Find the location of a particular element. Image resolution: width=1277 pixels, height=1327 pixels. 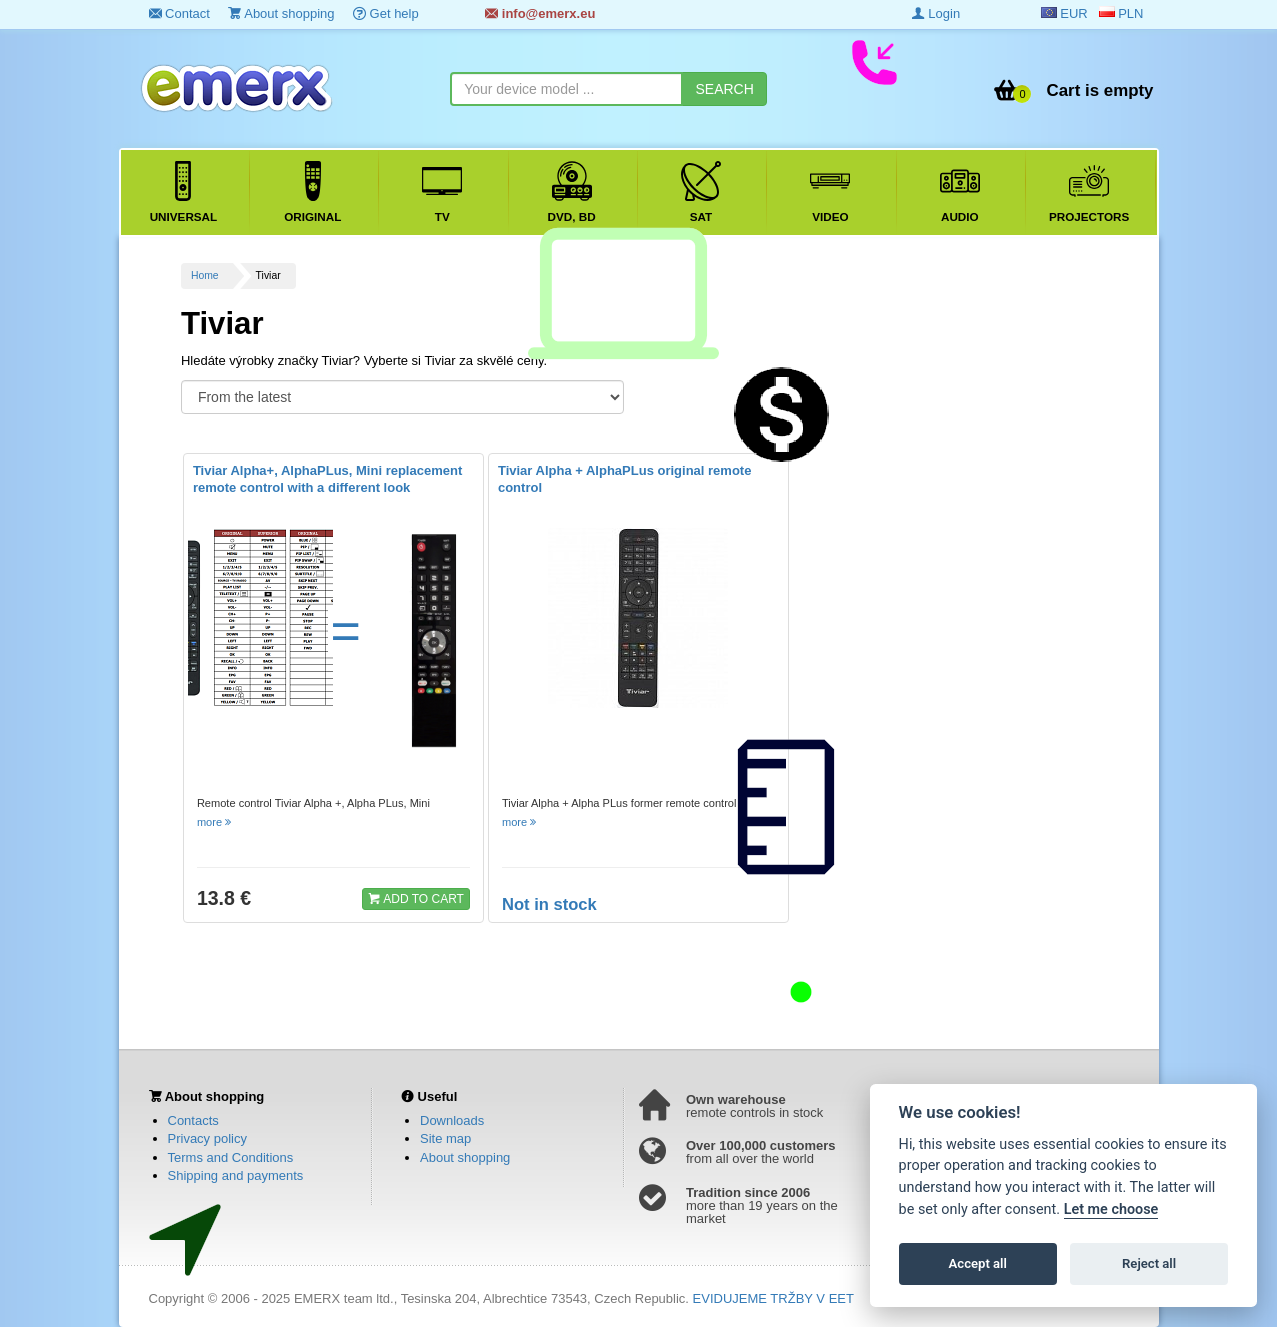

incoming call notification is located at coordinates (874, 62).